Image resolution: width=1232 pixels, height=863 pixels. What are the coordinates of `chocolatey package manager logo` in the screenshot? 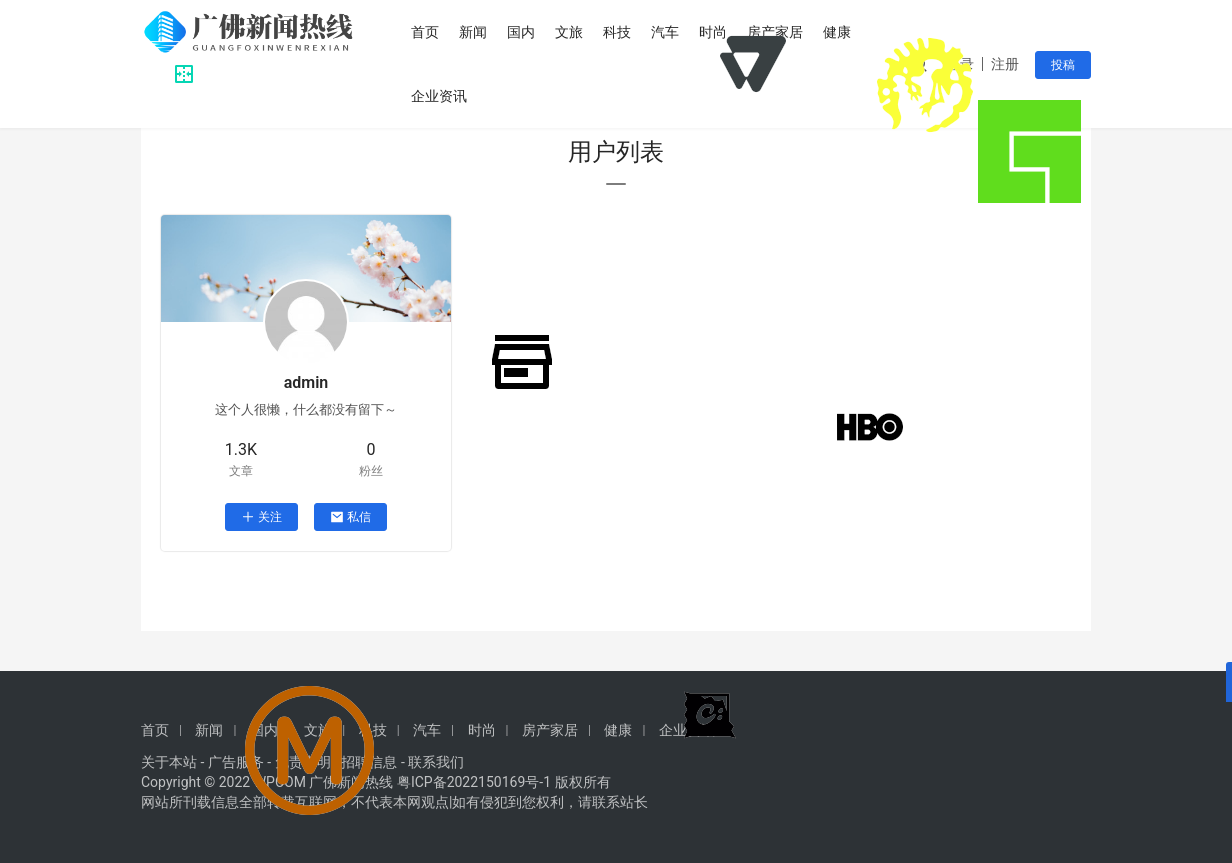 It's located at (710, 715).